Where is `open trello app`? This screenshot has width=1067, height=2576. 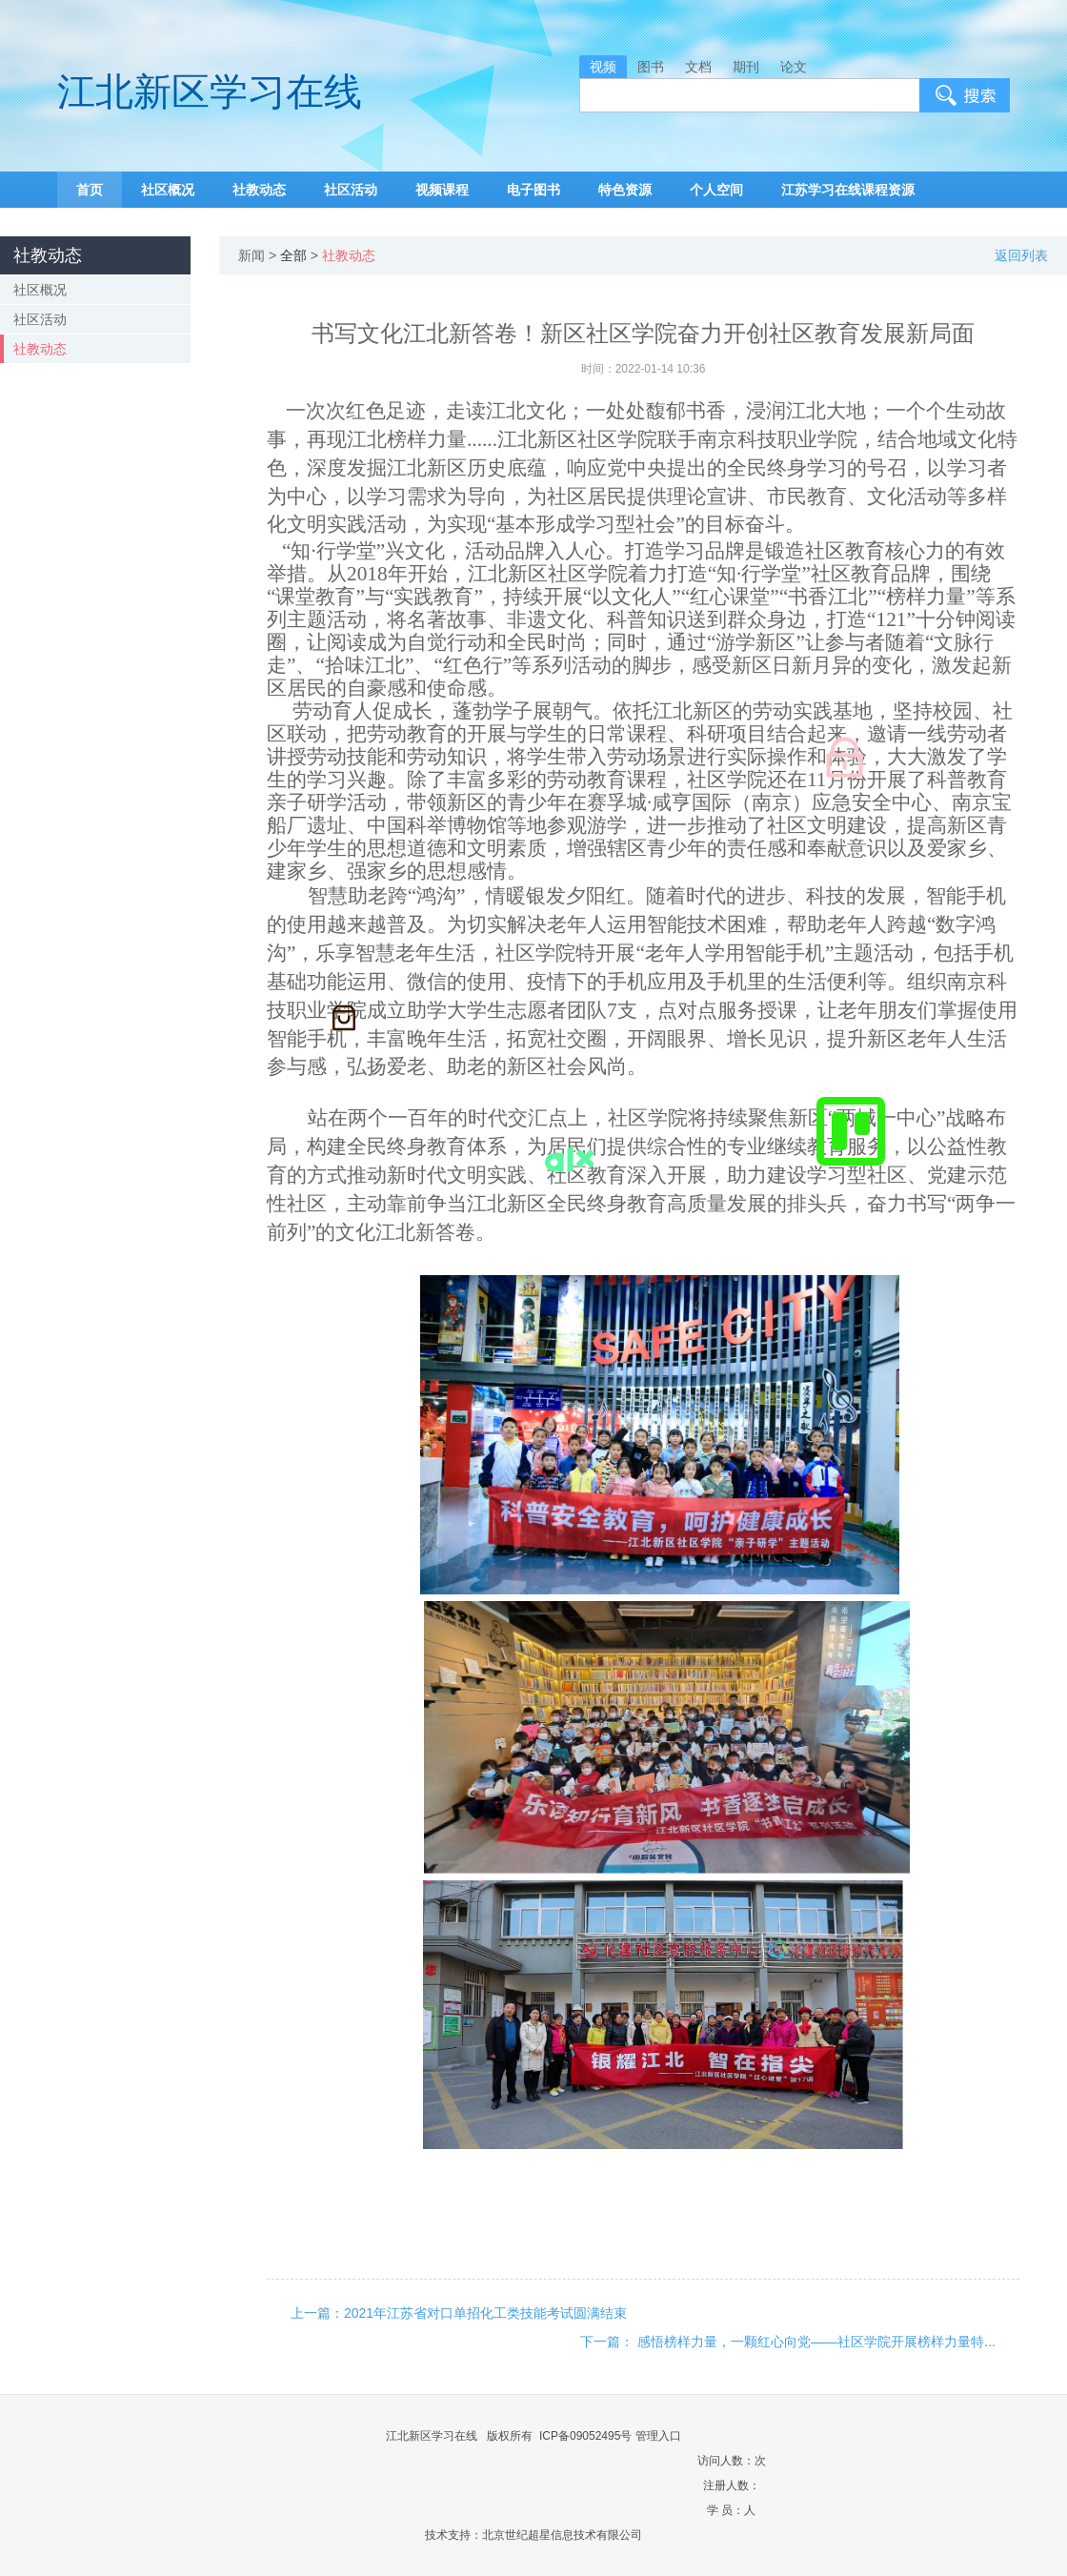
open trello app is located at coordinates (851, 1131).